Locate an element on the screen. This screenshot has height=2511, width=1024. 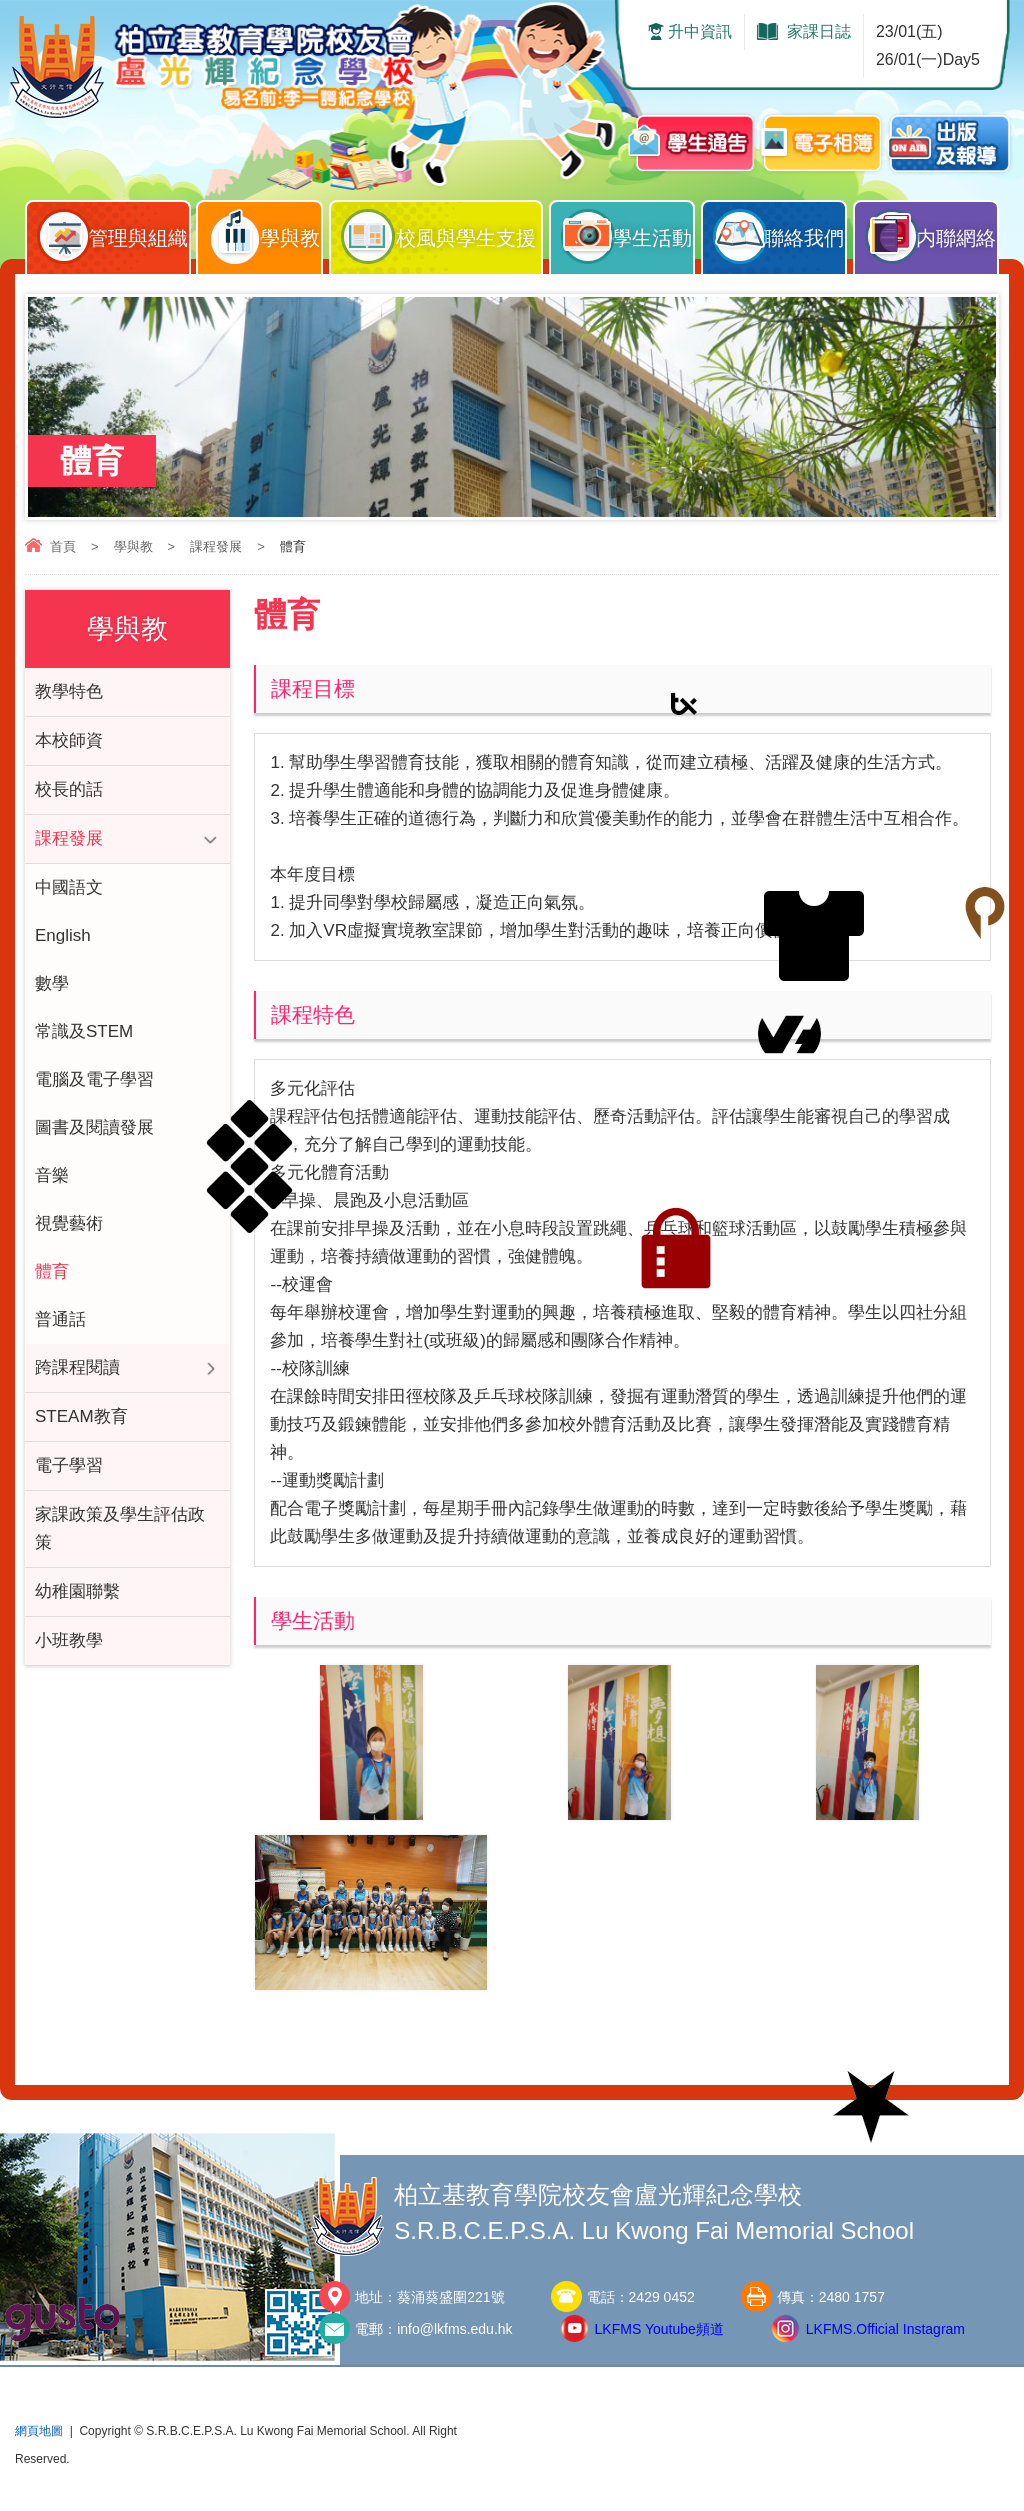
open the Nebula streaming app is located at coordinates (871, 2107).